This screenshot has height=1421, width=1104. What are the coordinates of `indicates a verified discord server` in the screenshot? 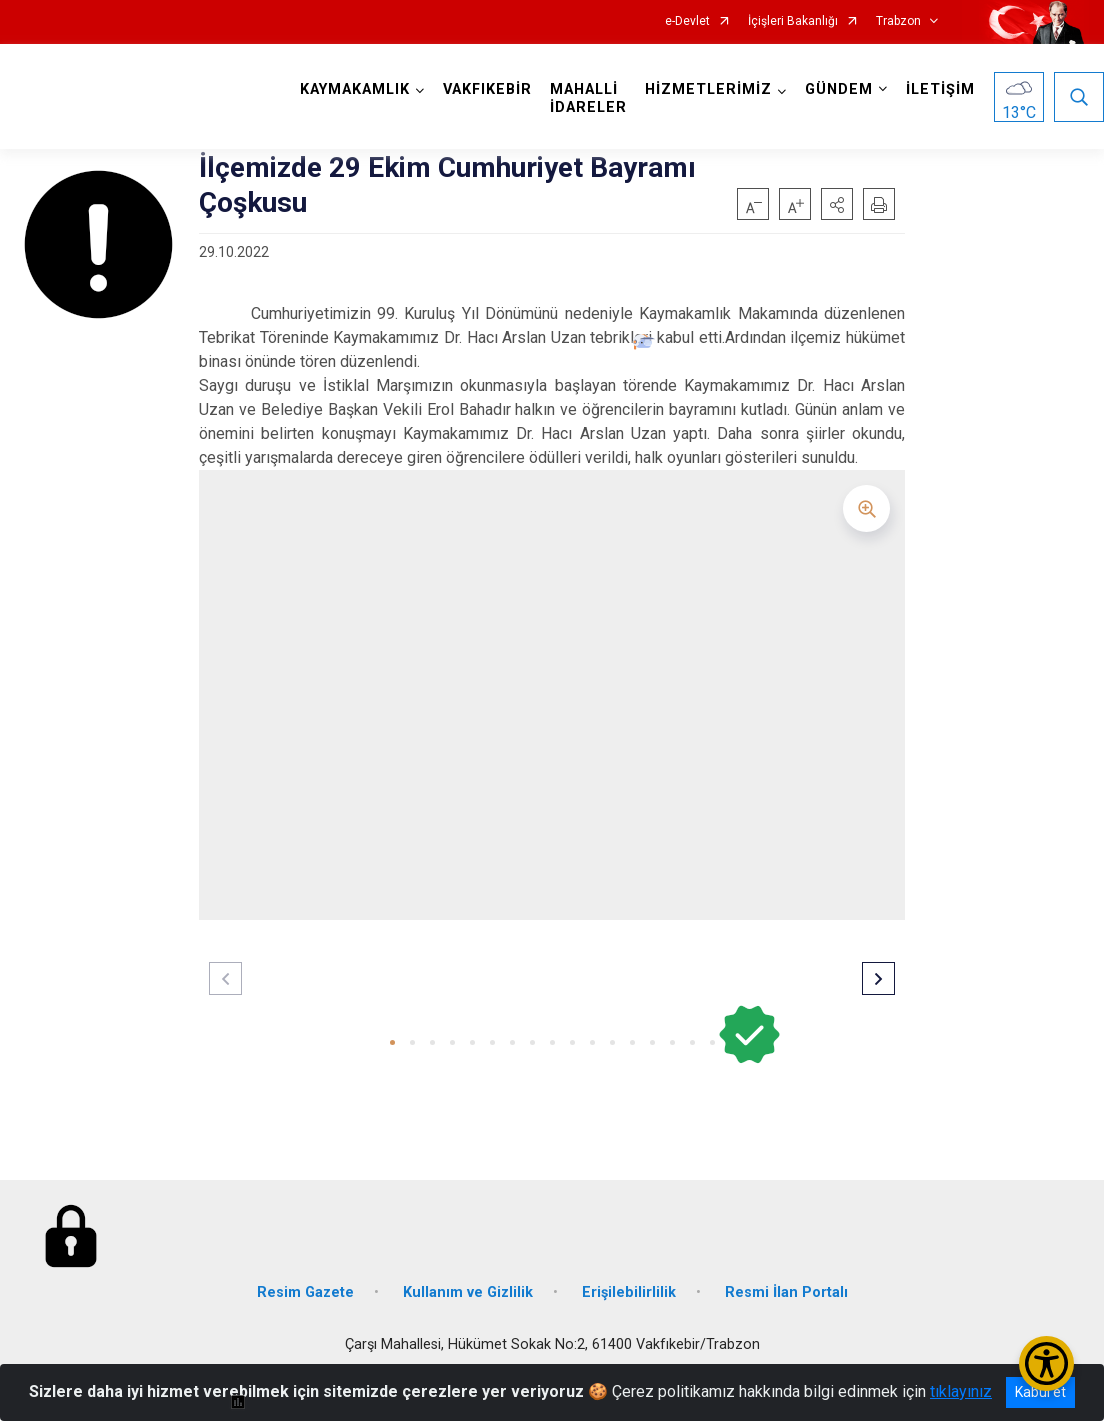 It's located at (749, 1034).